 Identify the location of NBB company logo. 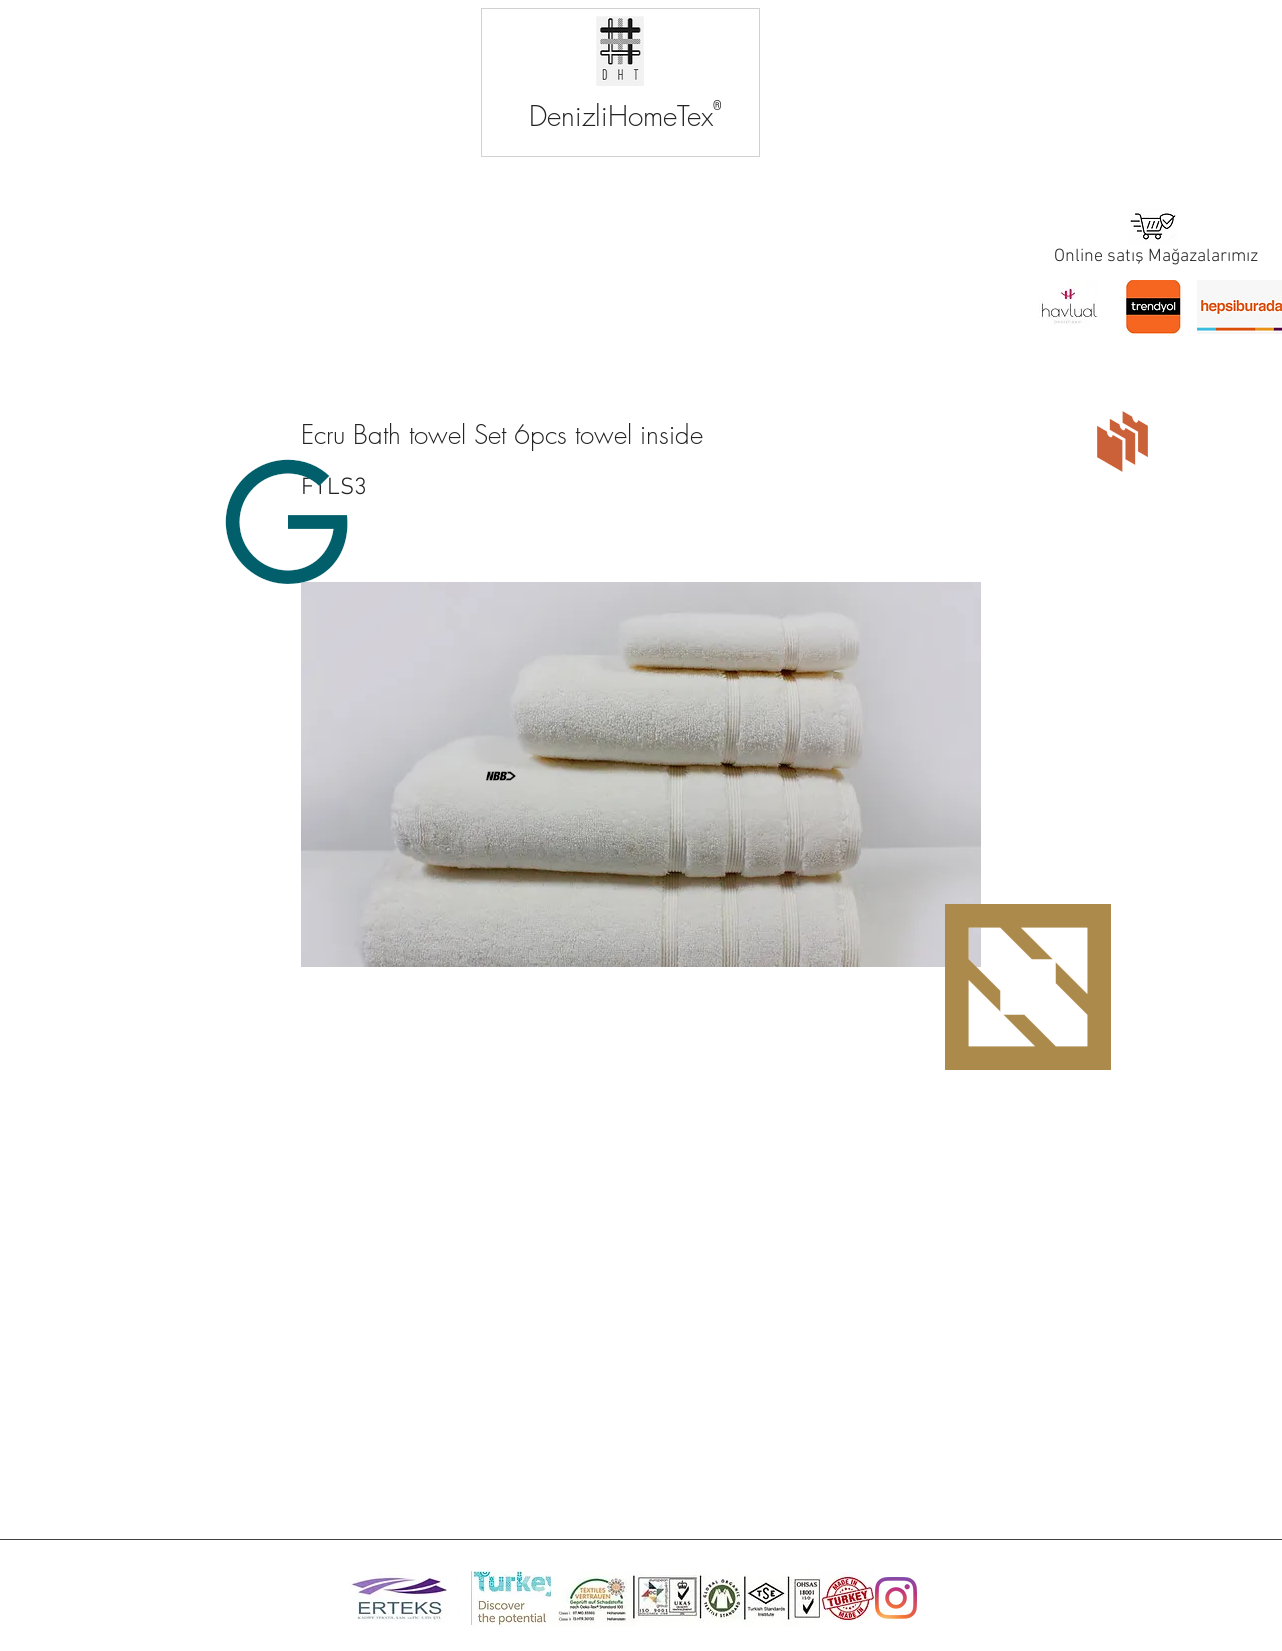
(501, 776).